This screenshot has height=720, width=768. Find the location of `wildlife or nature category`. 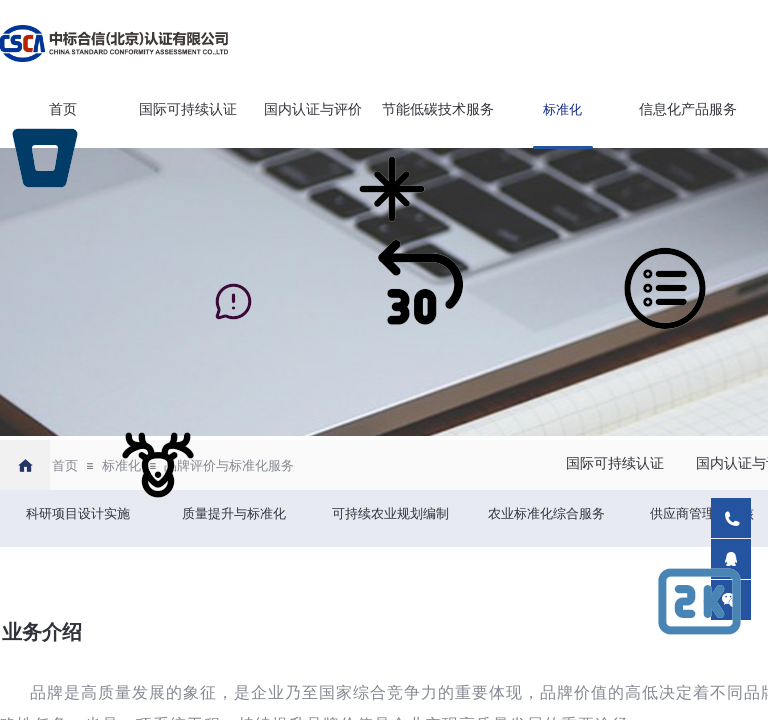

wildlife or nature category is located at coordinates (158, 465).